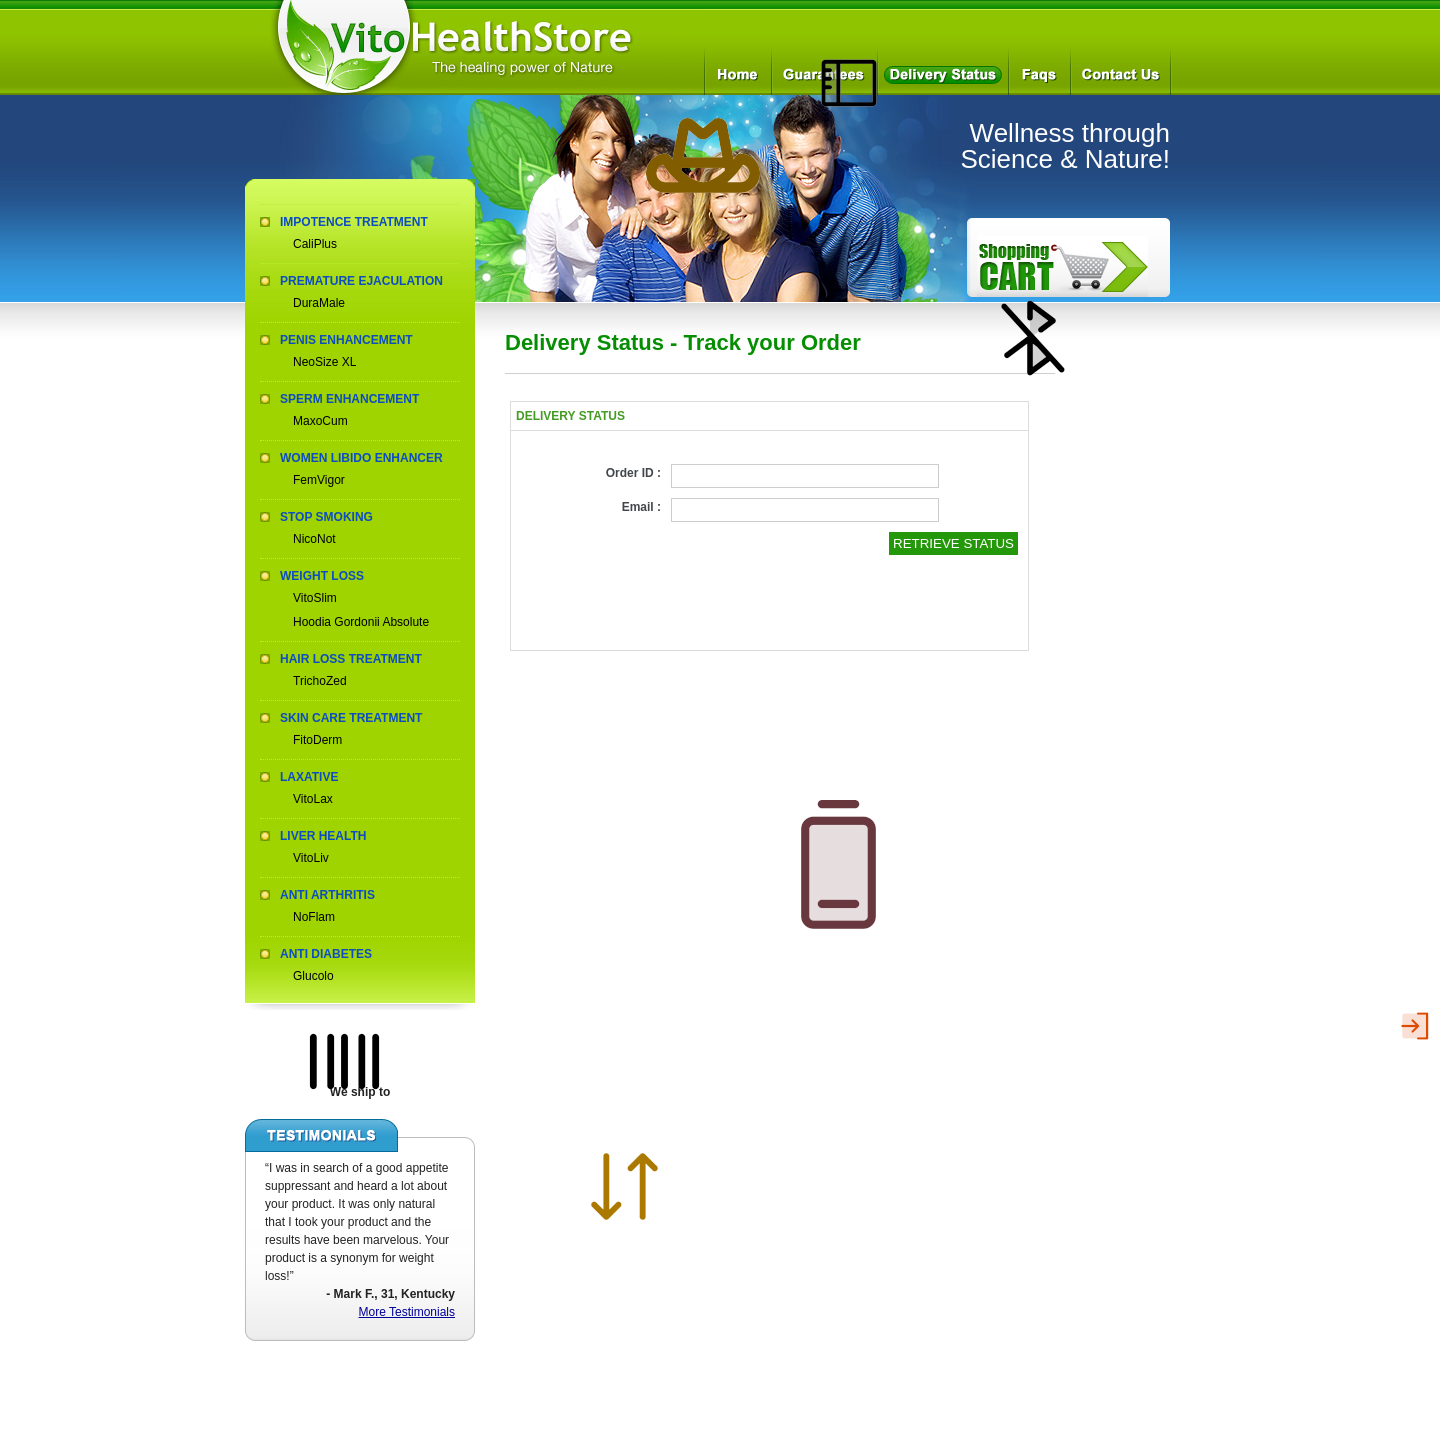 Image resolution: width=1440 pixels, height=1431 pixels. I want to click on bluetooth is disabled or turned off, so click(1030, 338).